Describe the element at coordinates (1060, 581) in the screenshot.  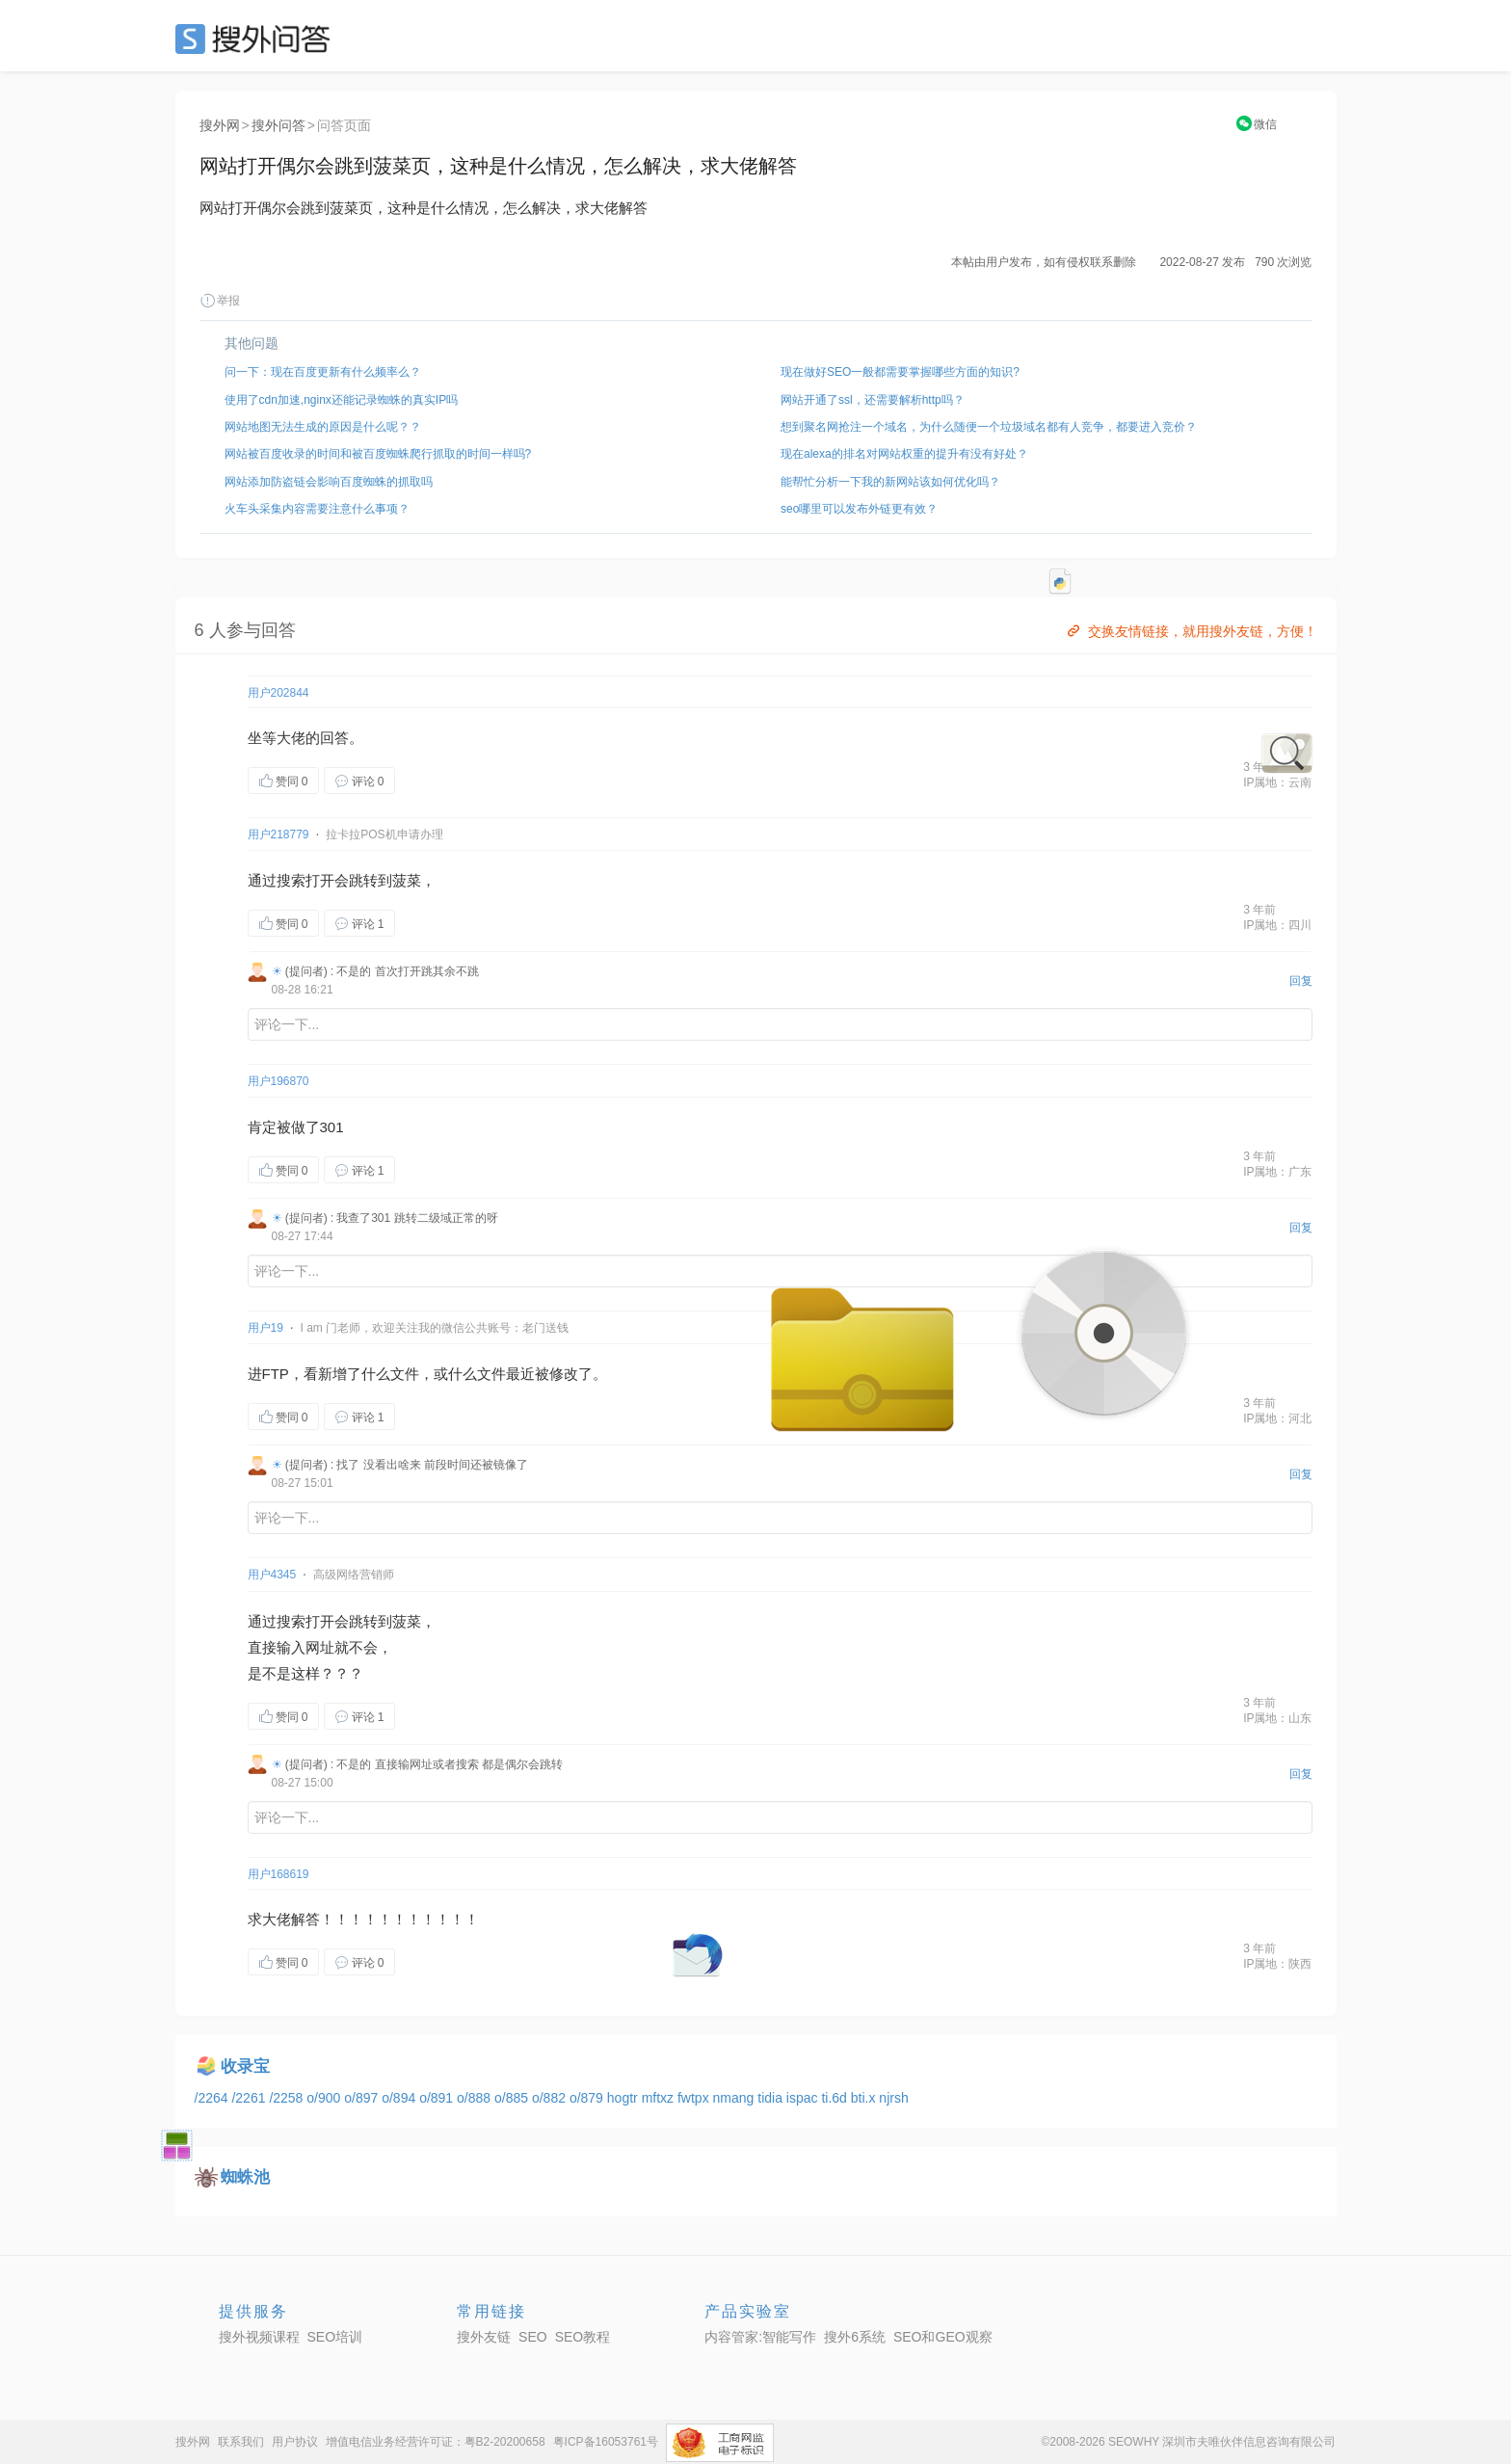
I see `a python script or source file` at that location.